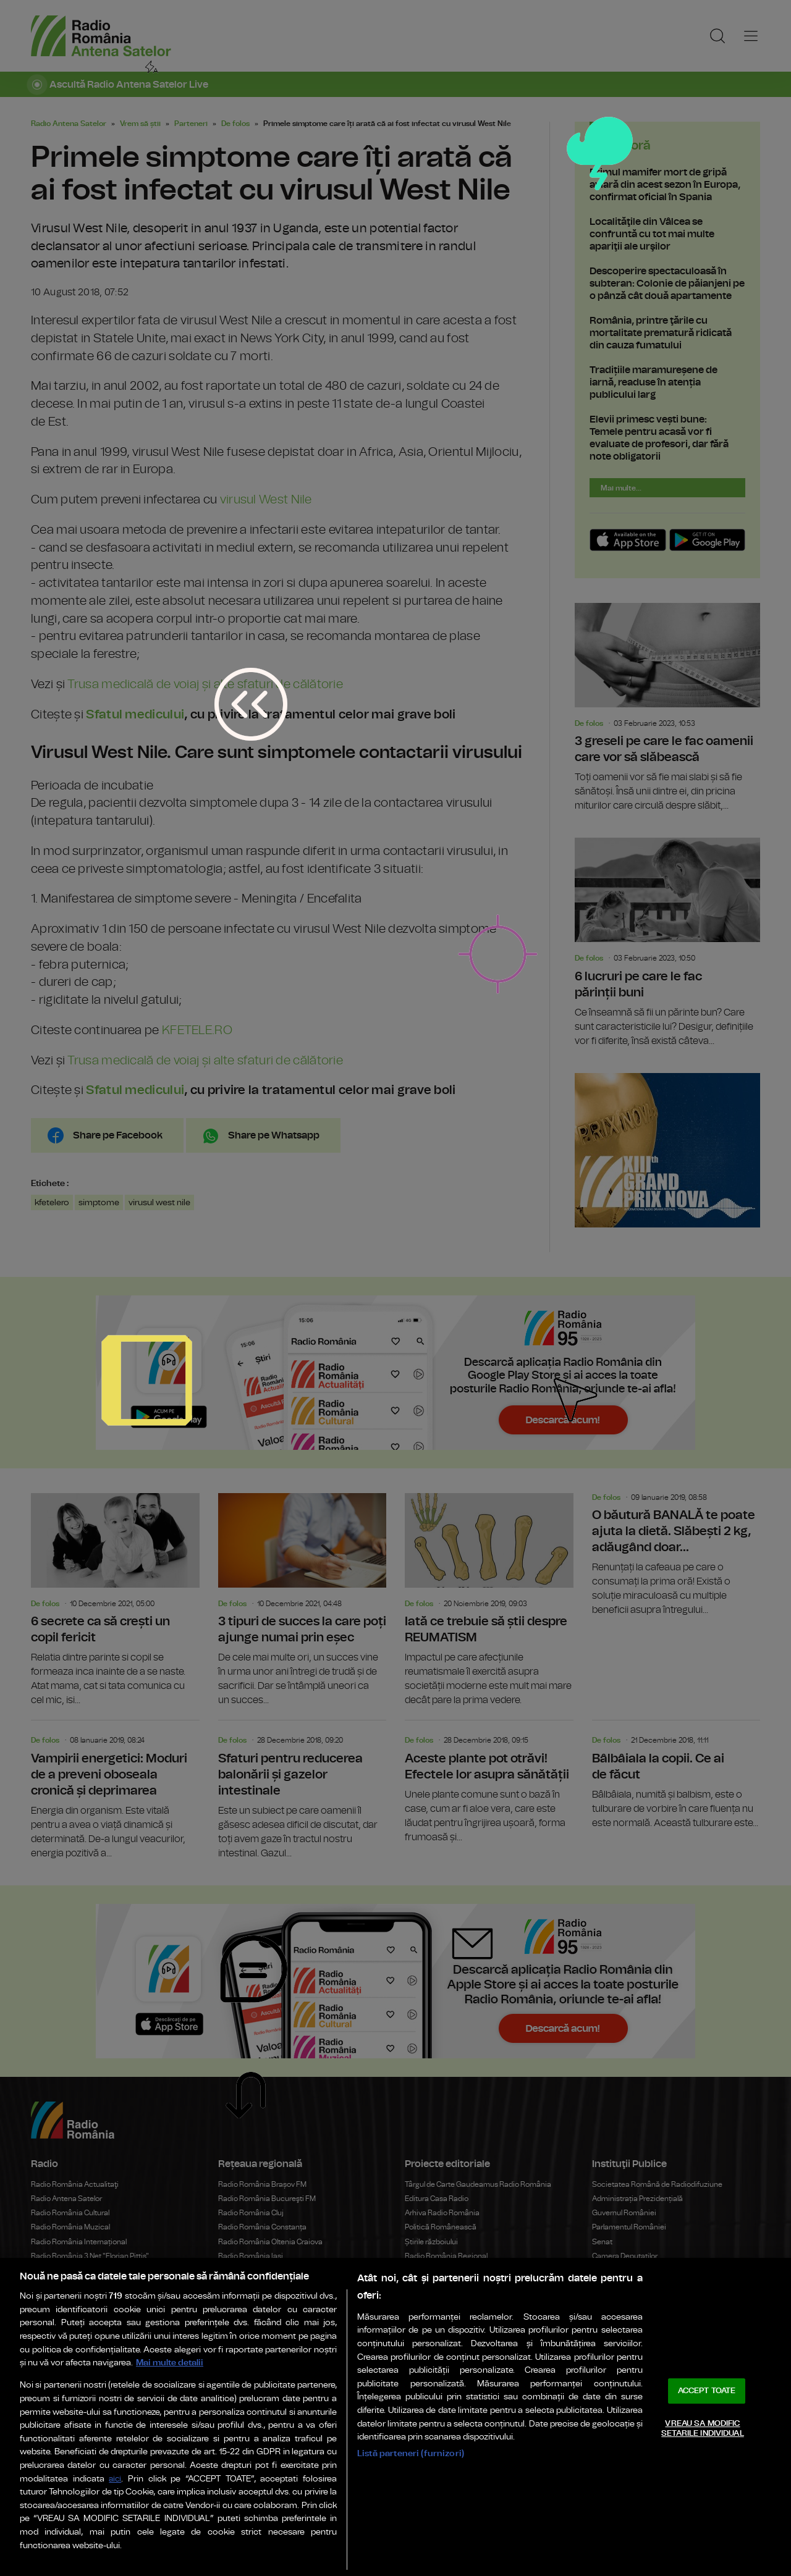 This screenshot has height=2576, width=791. Describe the element at coordinates (472, 1943) in the screenshot. I see `open your email inbox` at that location.